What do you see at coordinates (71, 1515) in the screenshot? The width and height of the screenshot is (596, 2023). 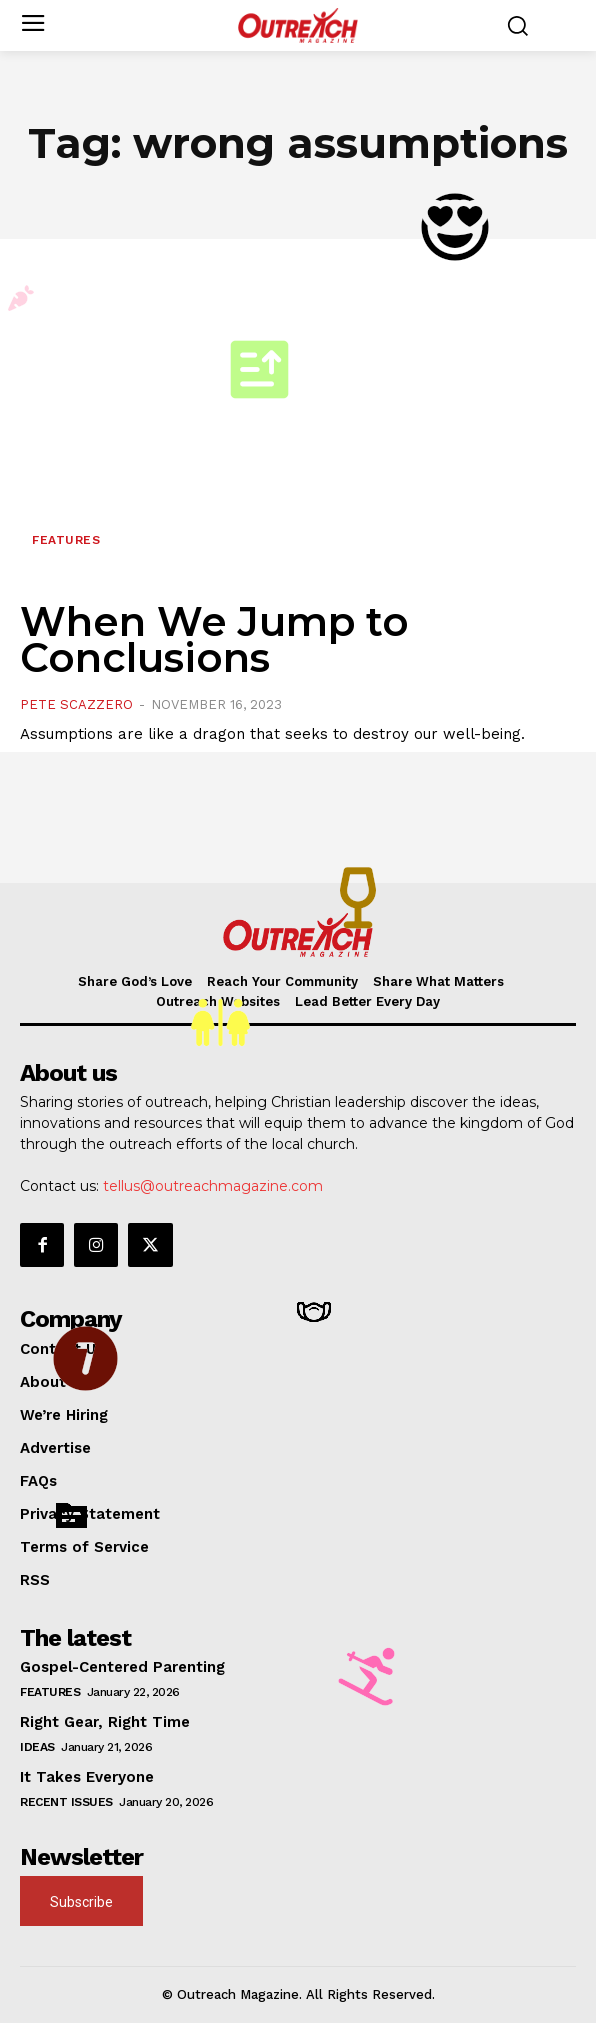 I see `view source files or documents` at bounding box center [71, 1515].